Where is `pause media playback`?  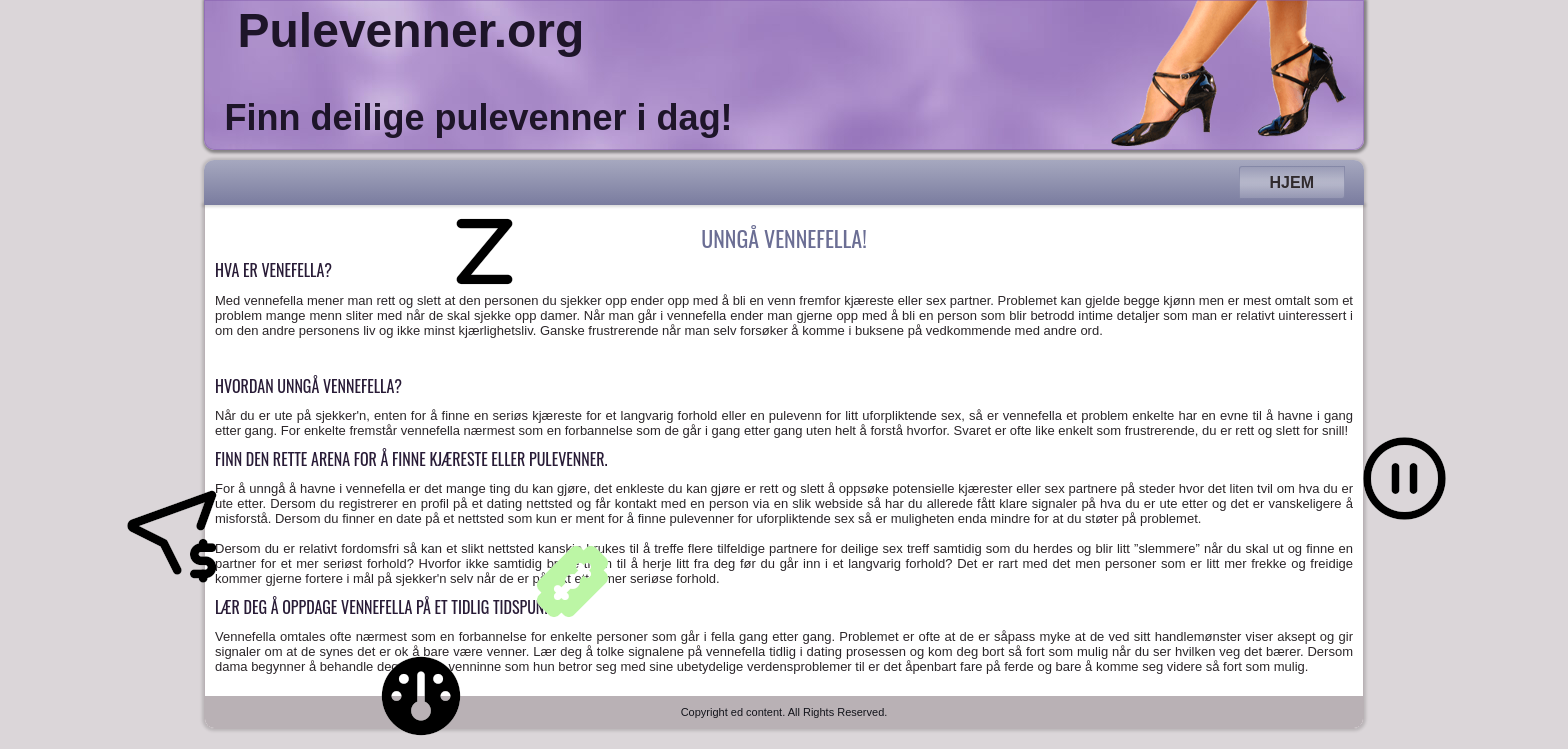 pause media playback is located at coordinates (1404, 478).